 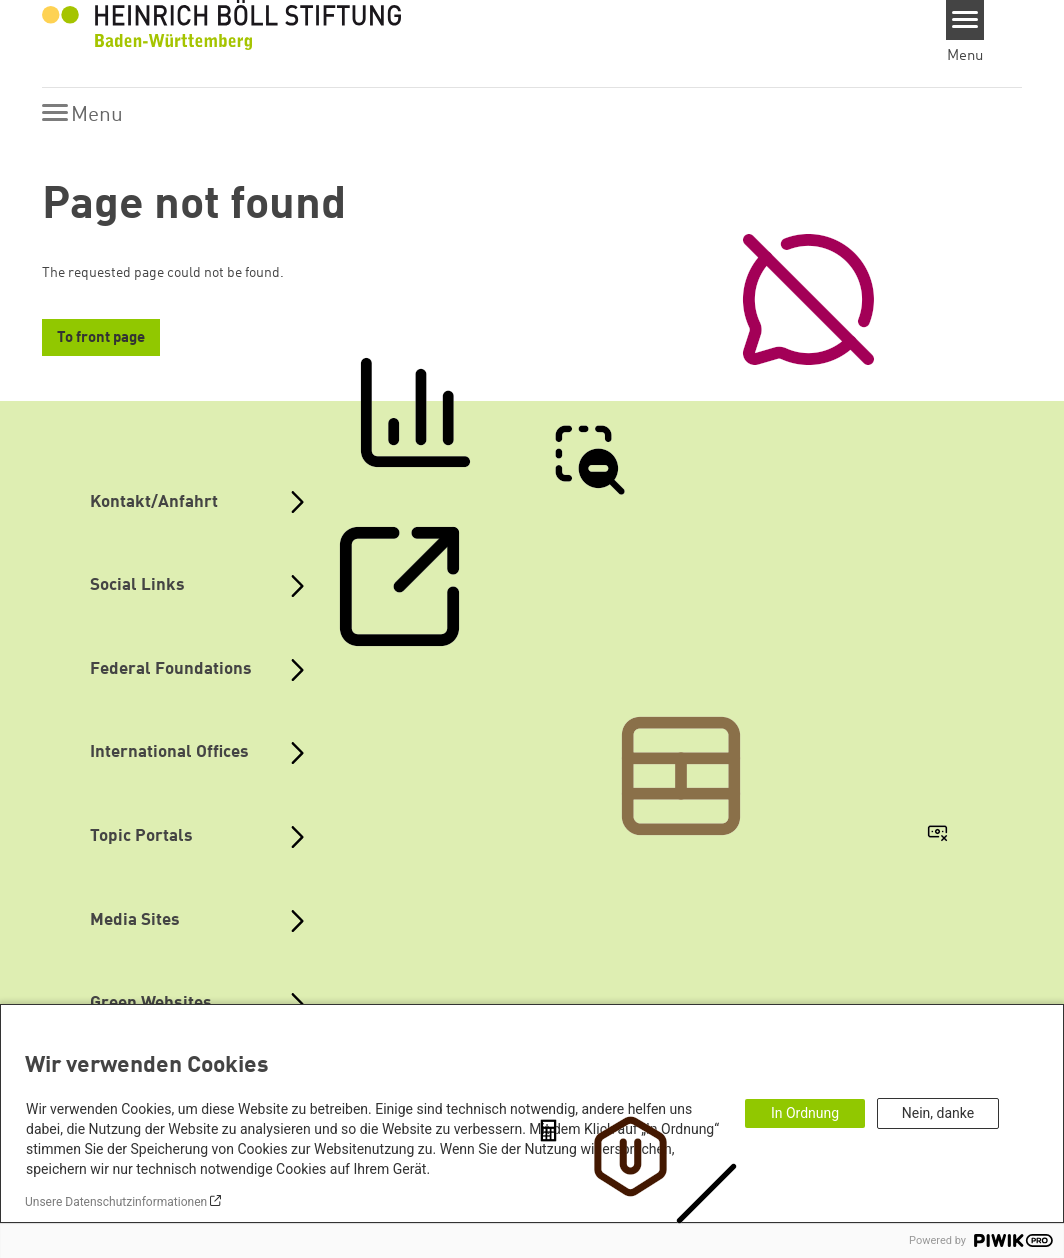 I want to click on indicates a user or account badge, so click(x=630, y=1156).